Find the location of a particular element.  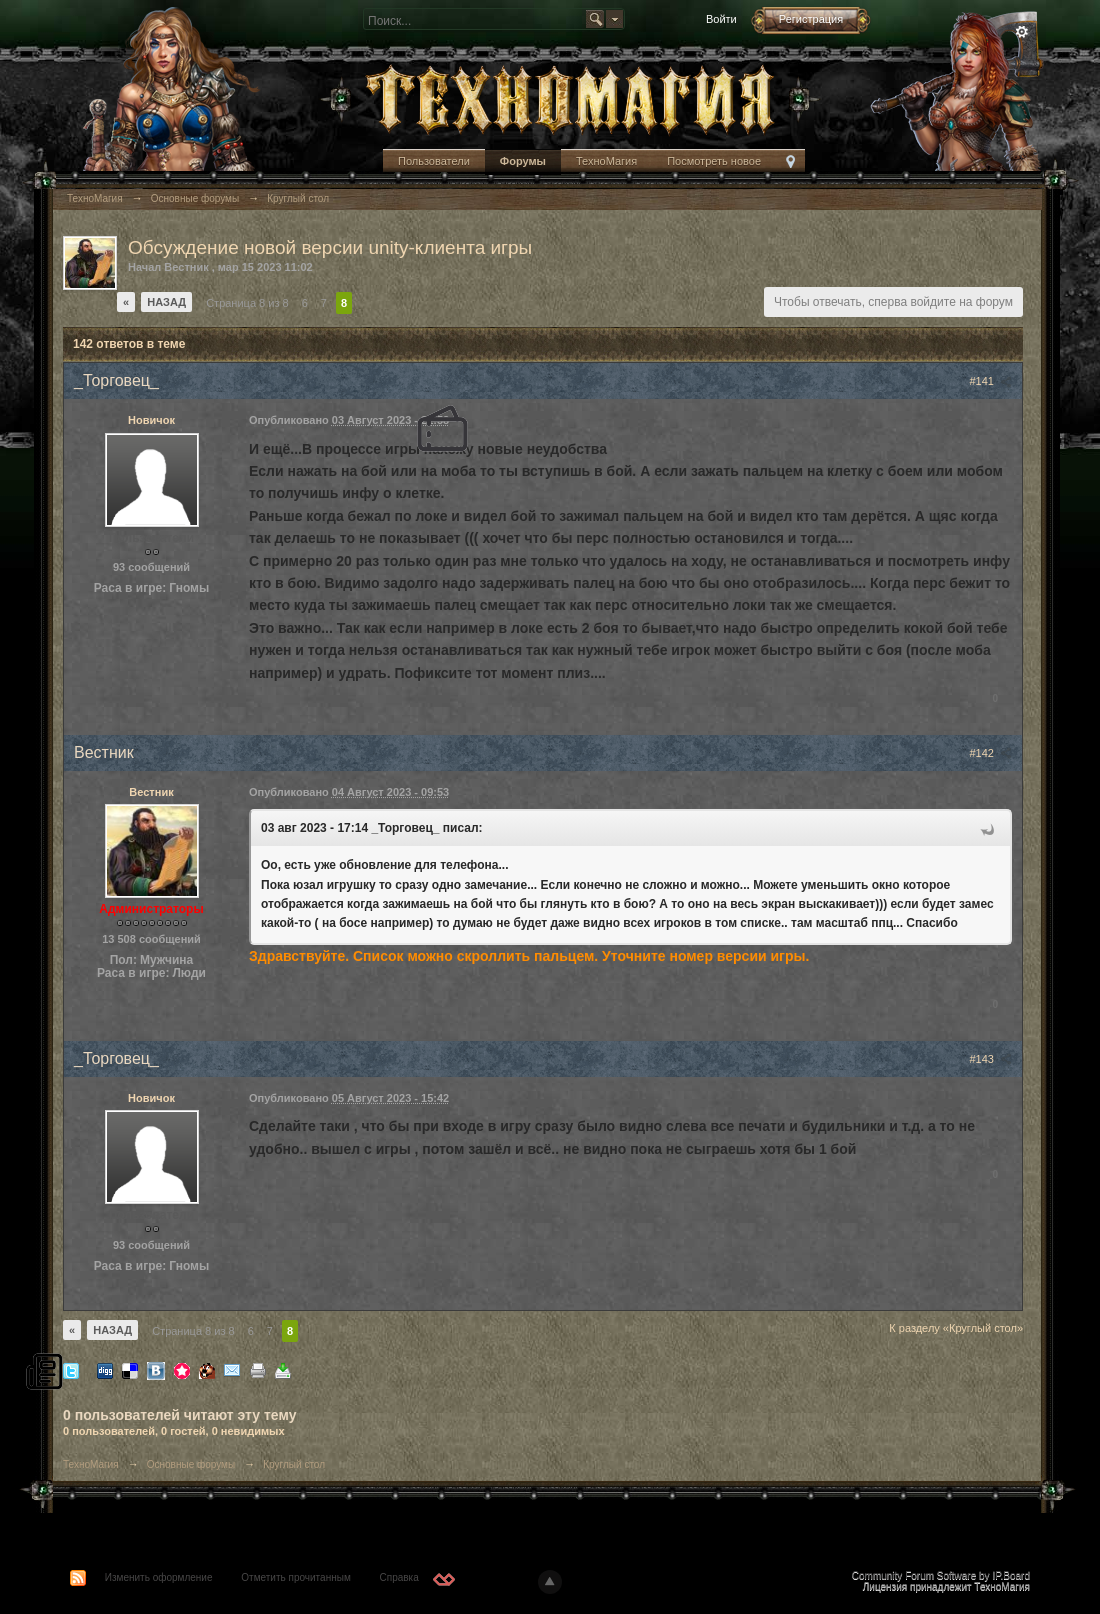

view news articles or updates is located at coordinates (44, 1371).